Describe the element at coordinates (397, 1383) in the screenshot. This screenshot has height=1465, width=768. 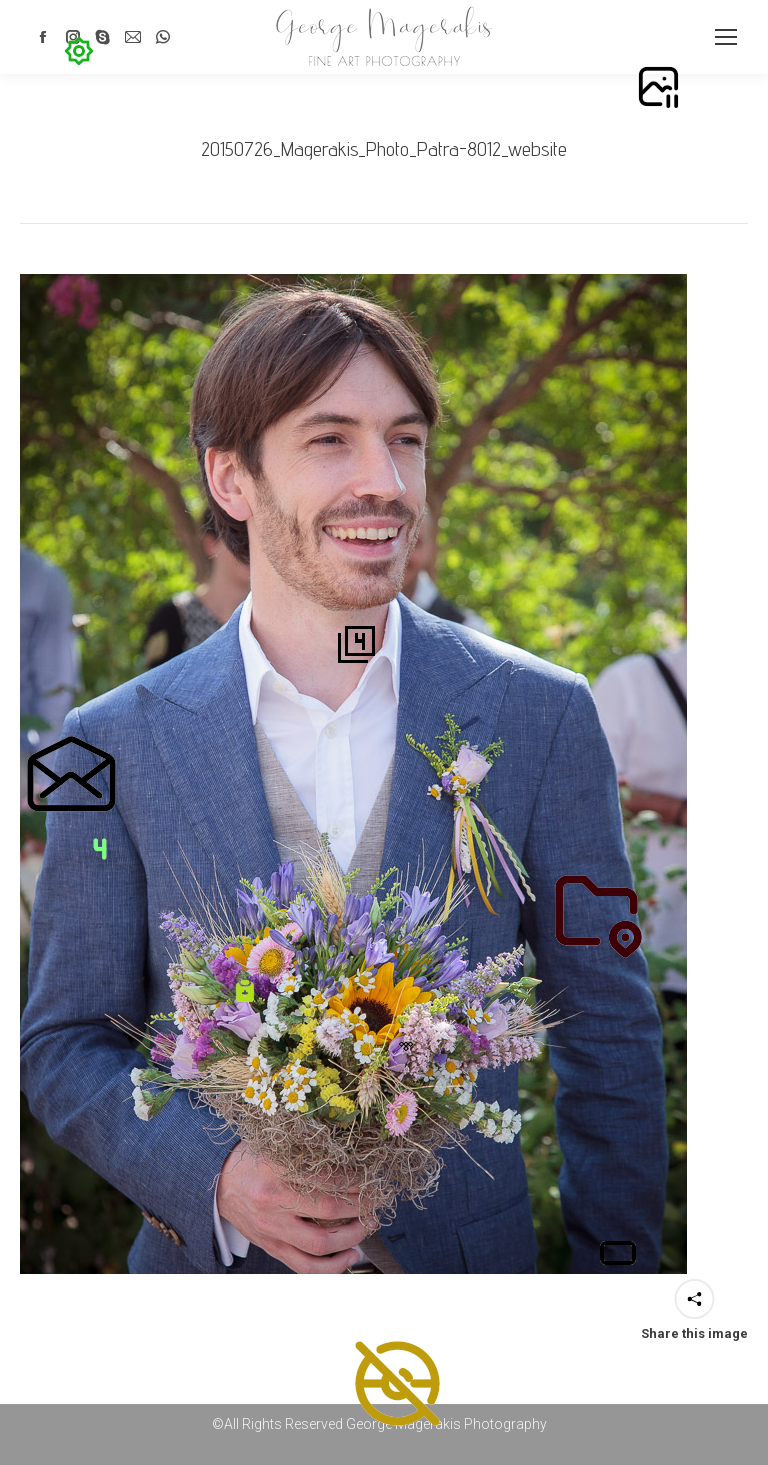
I see `disable pokémon go integration` at that location.